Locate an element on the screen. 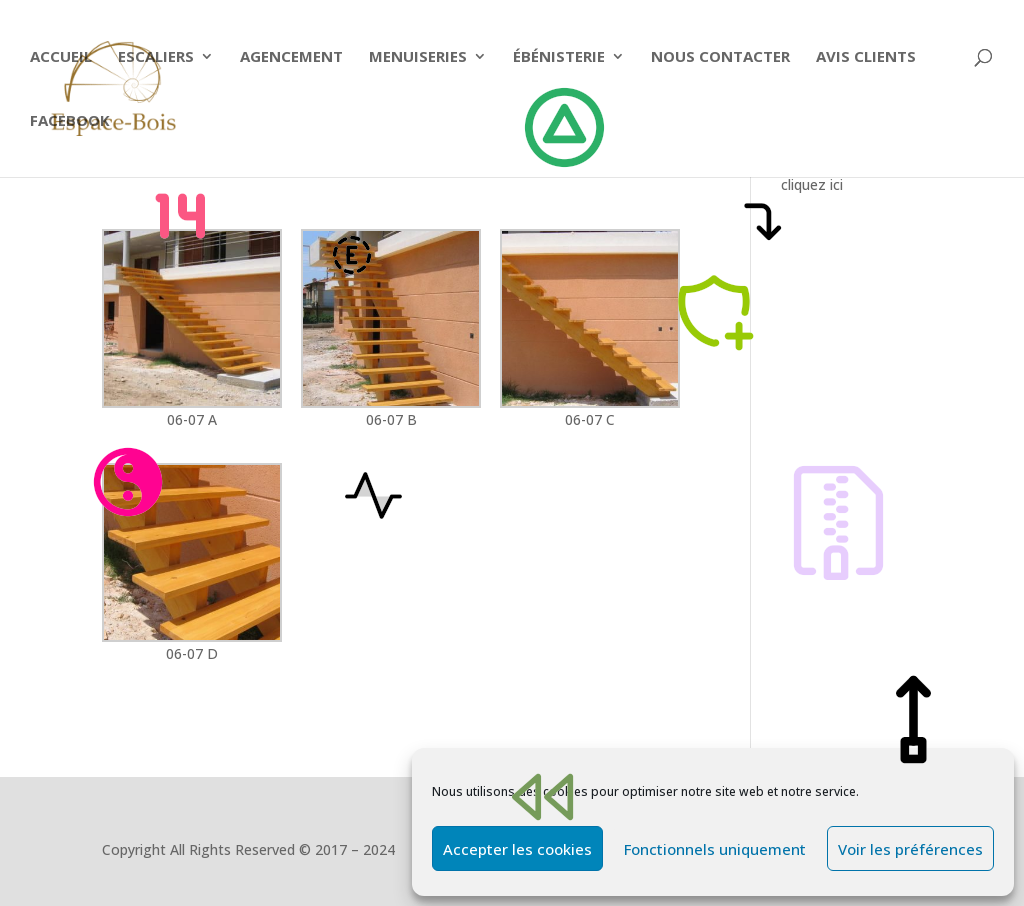  indicates item number 14 in a list or sequence is located at coordinates (178, 216).